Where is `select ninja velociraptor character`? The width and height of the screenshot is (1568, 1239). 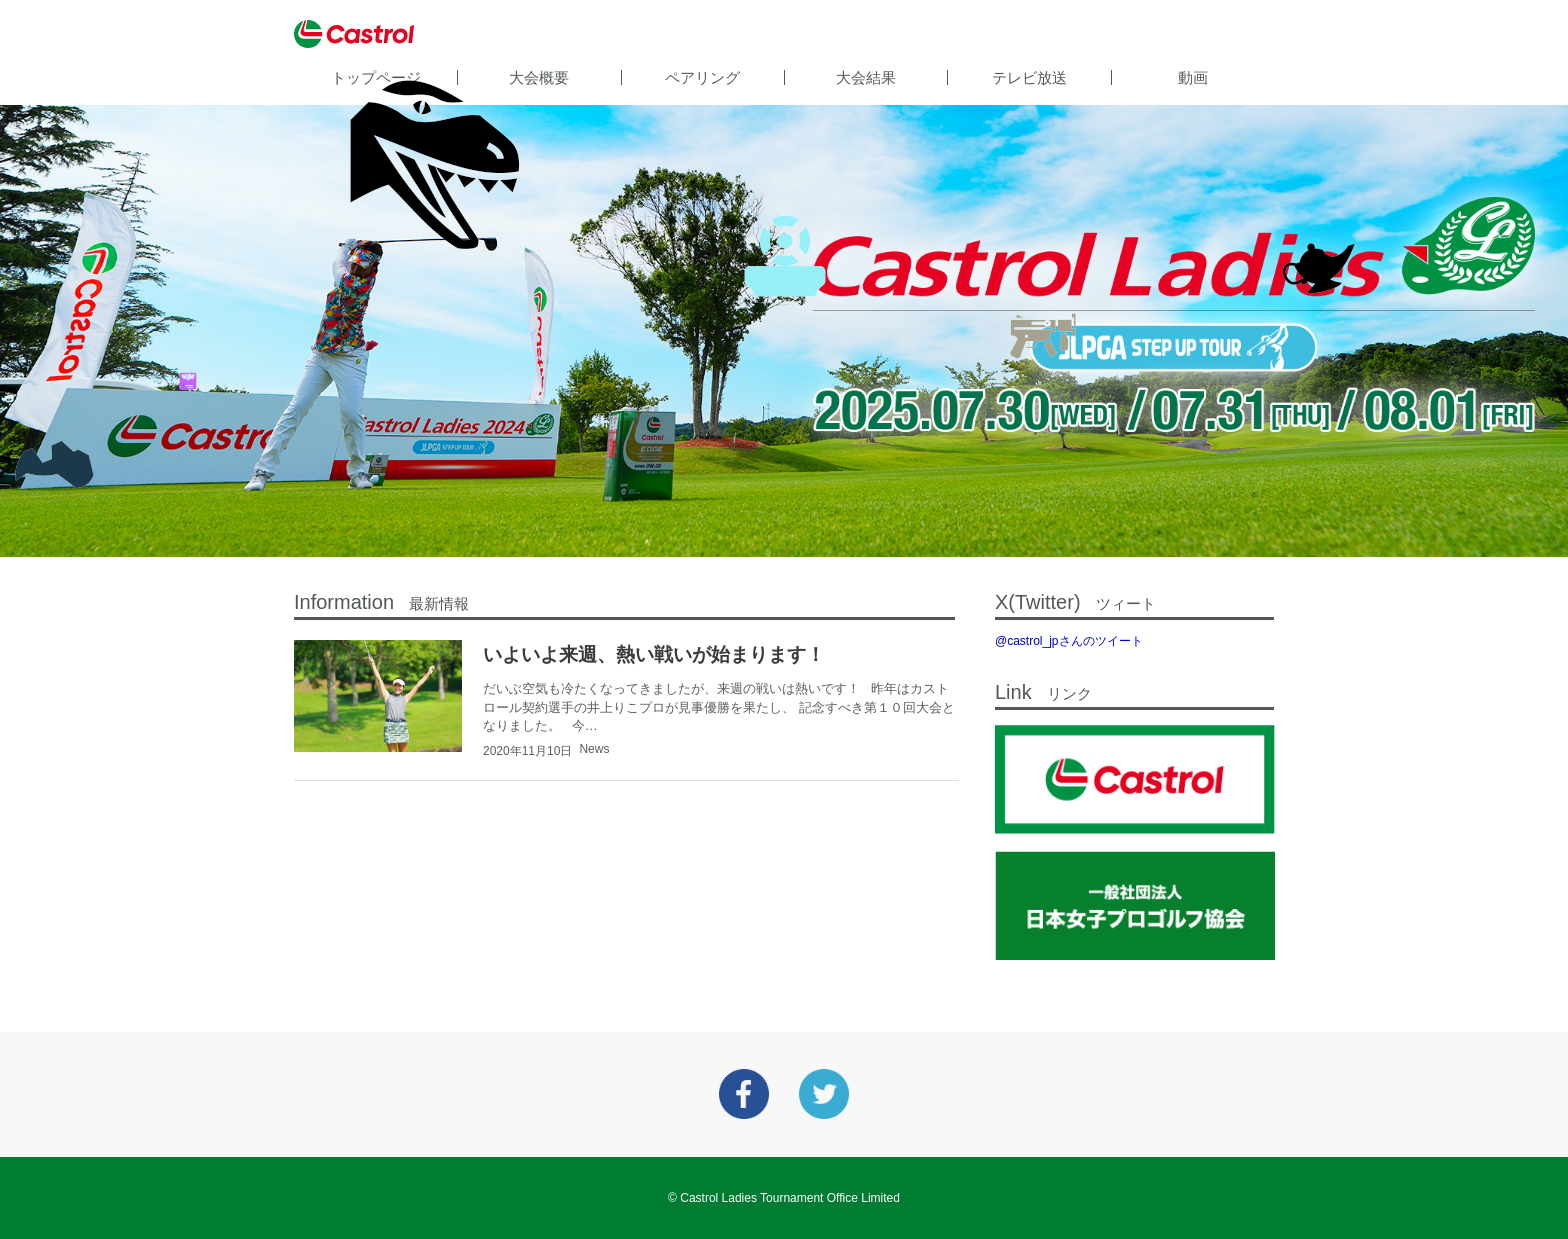 select ninja velociraptor character is located at coordinates (436, 165).